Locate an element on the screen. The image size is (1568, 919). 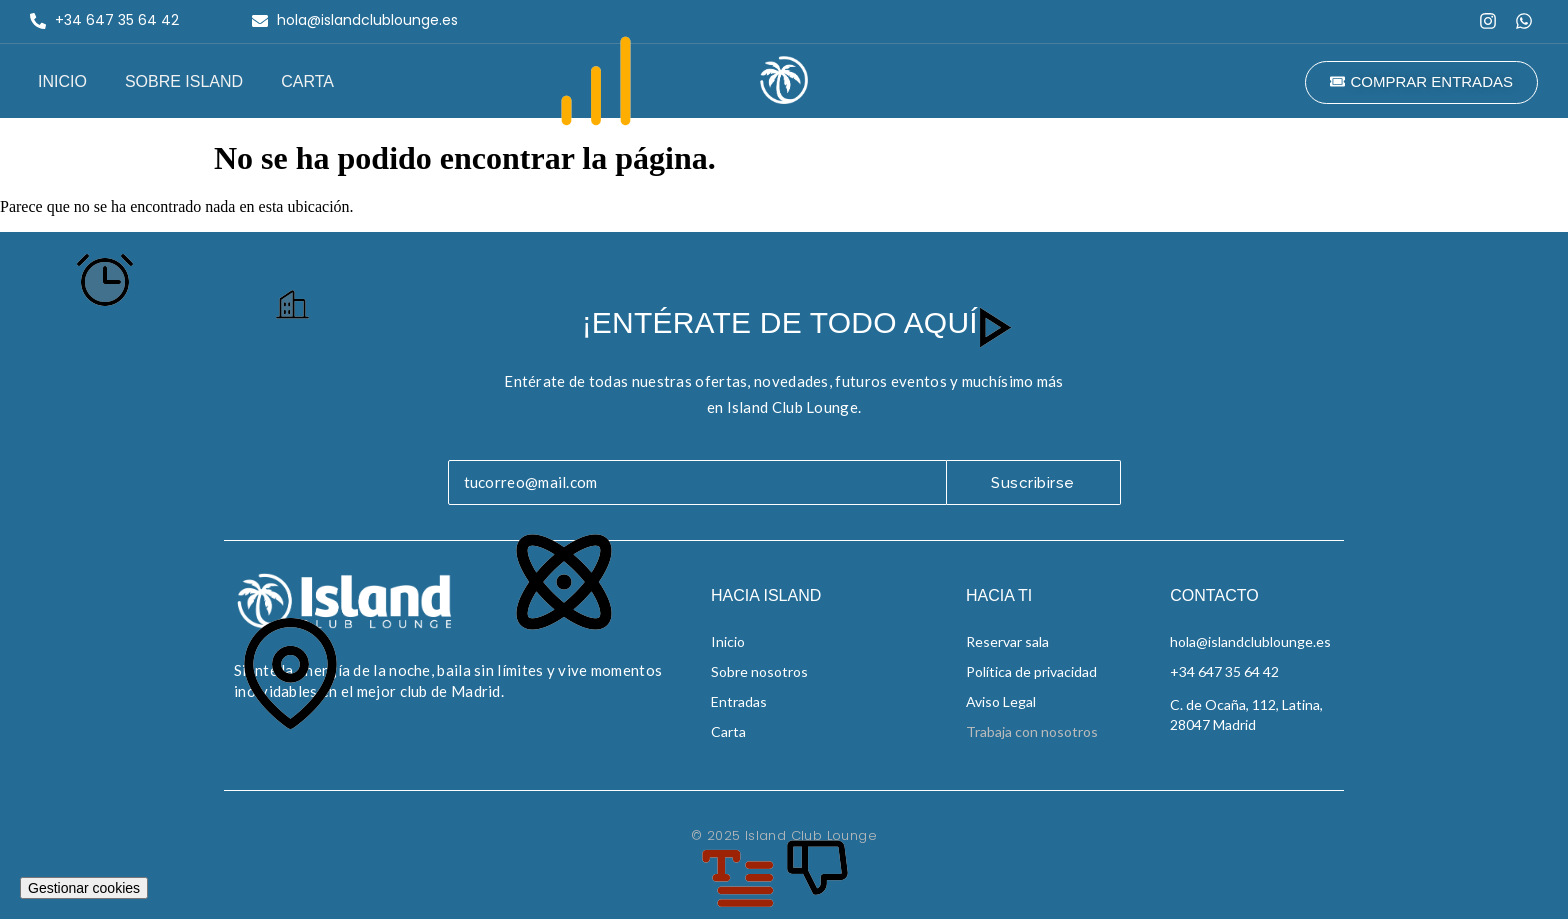
view article in new york times format is located at coordinates (736, 876).